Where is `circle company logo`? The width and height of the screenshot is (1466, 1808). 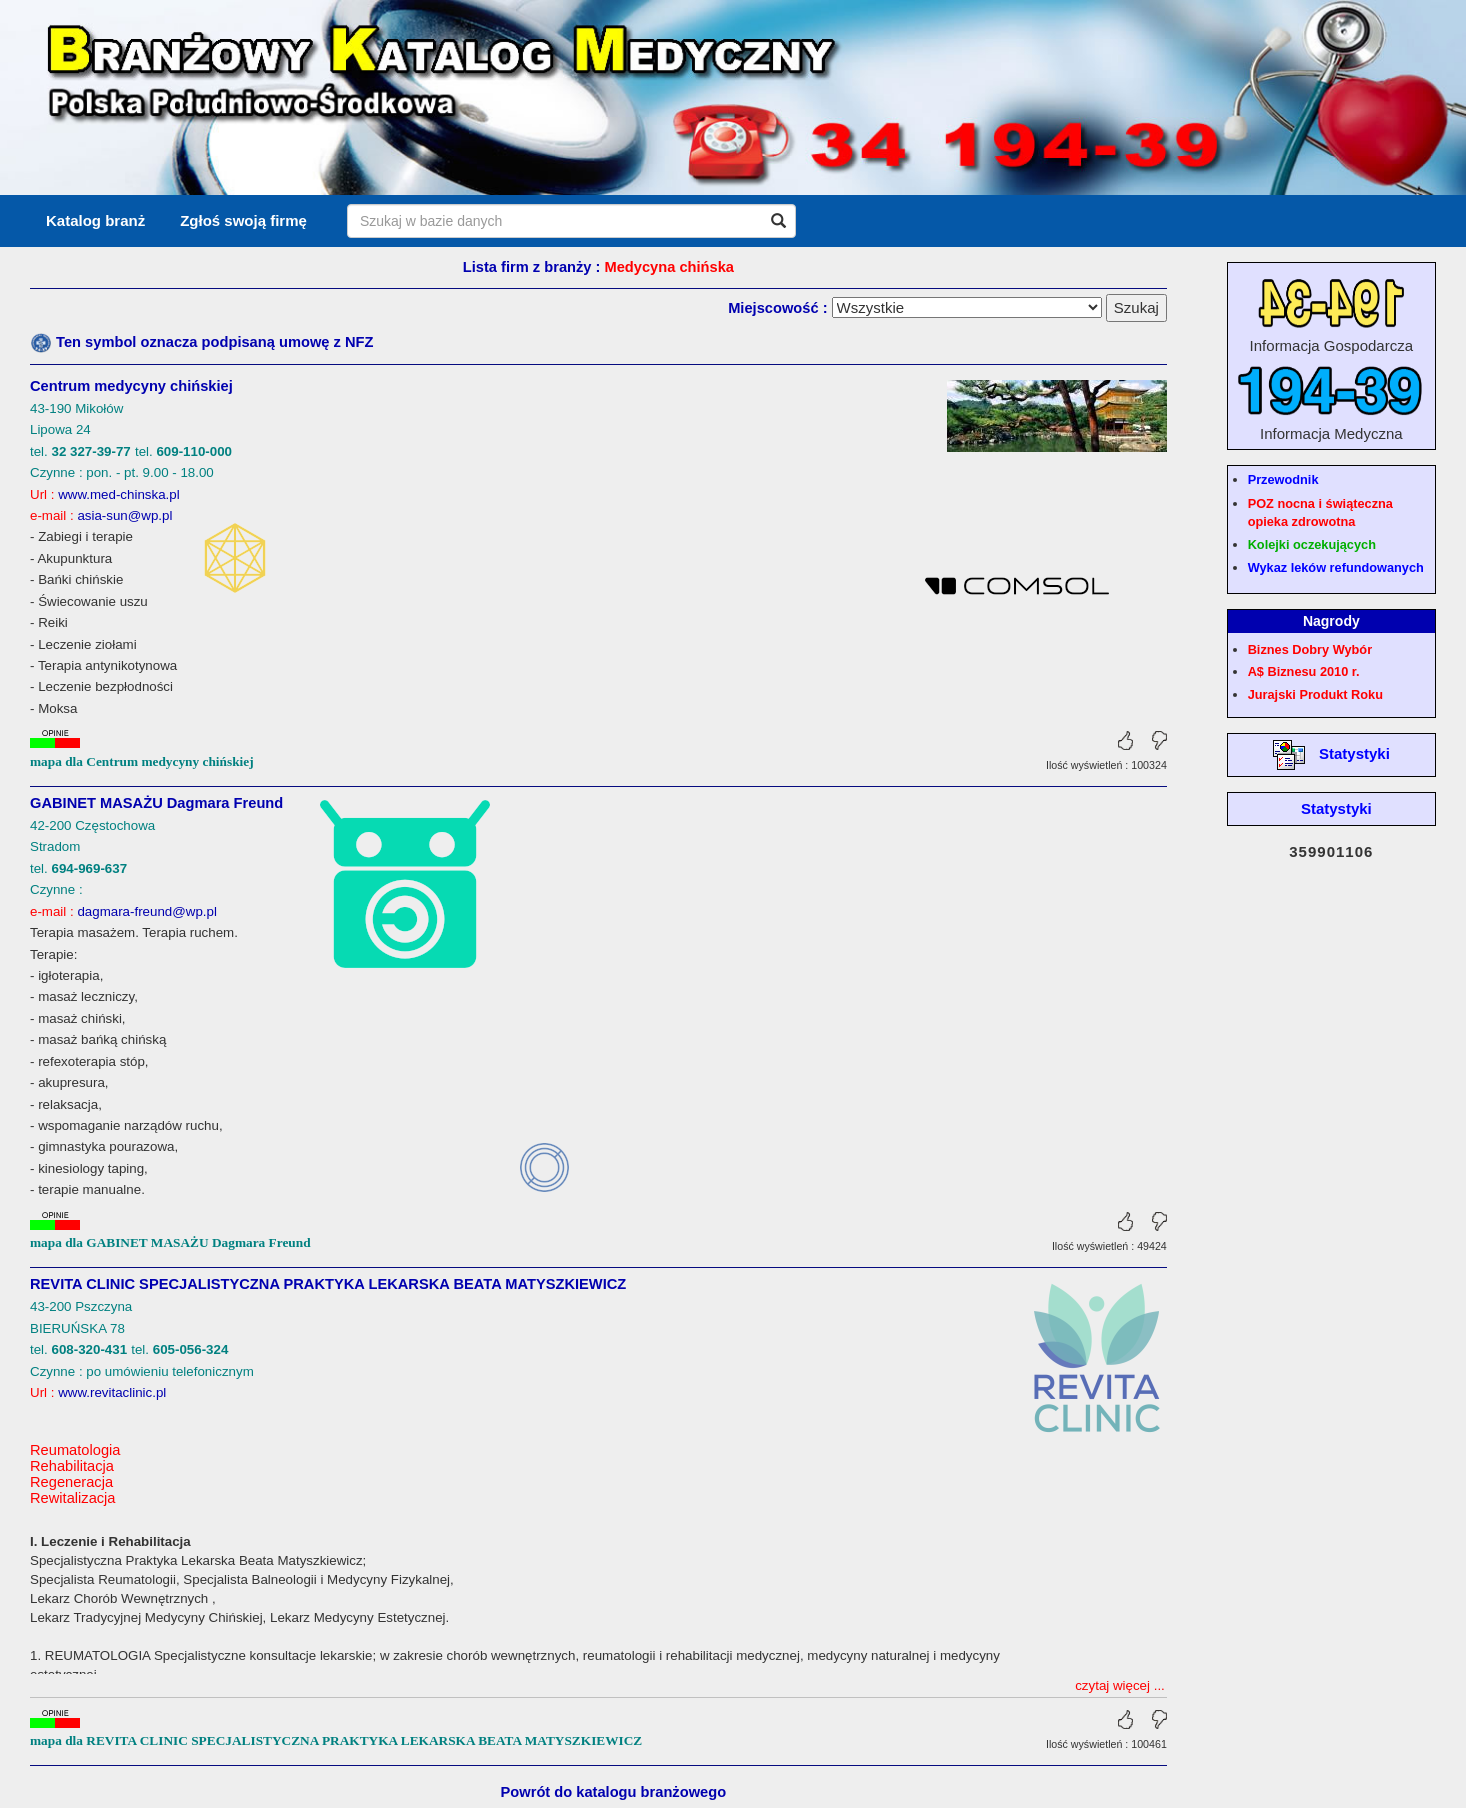
circle company logo is located at coordinates (544, 1167).